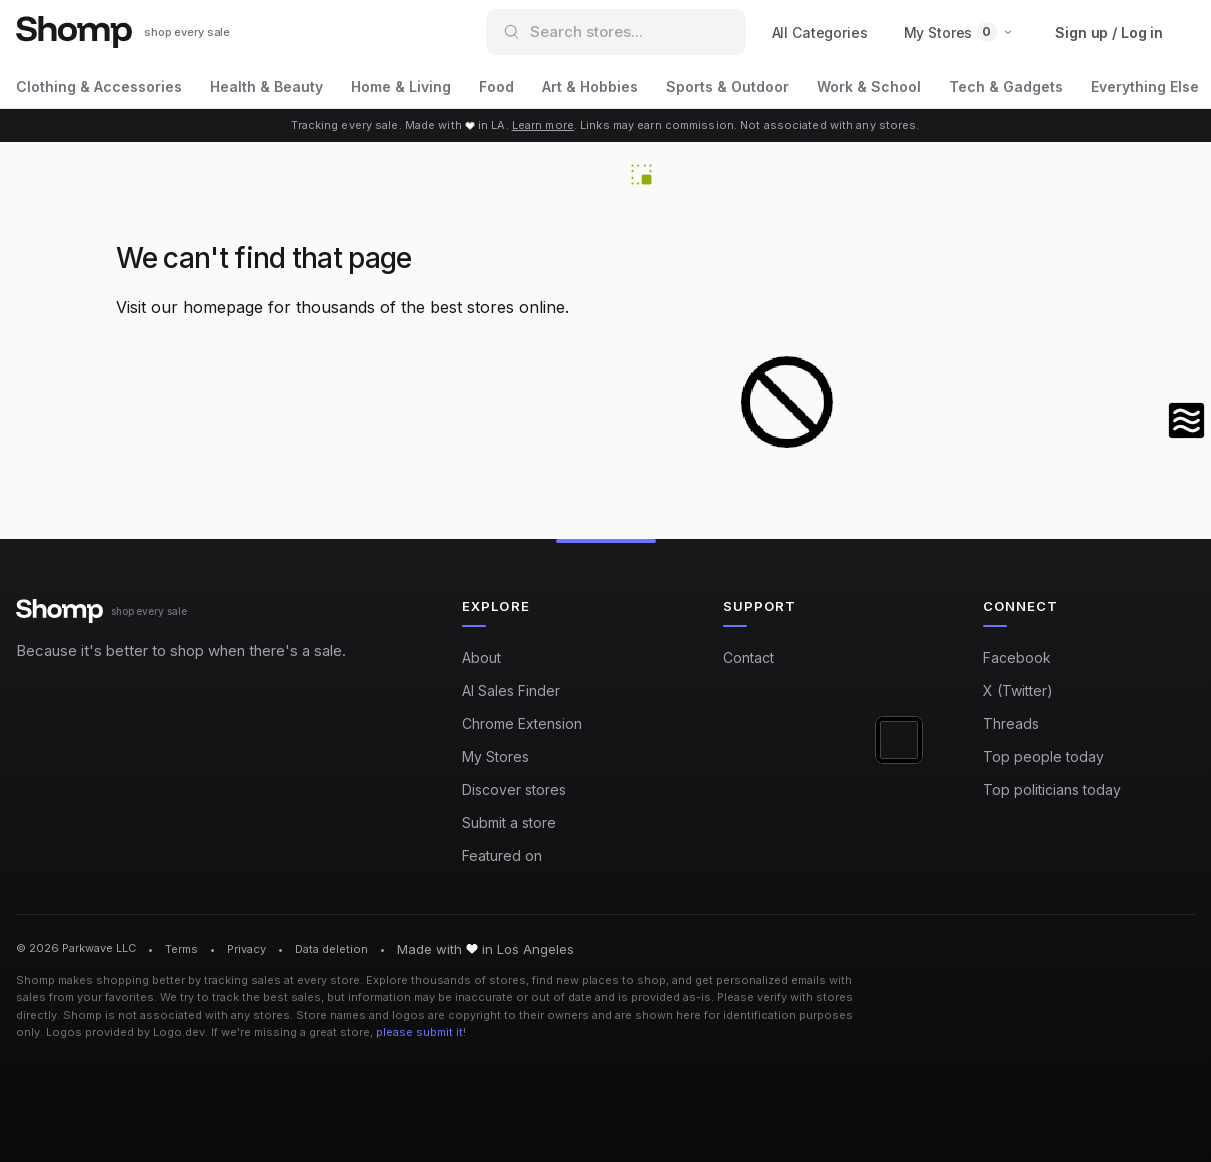 Image resolution: width=1211 pixels, height=1162 pixels. Describe the element at coordinates (787, 402) in the screenshot. I see `enable do not disturb mode` at that location.